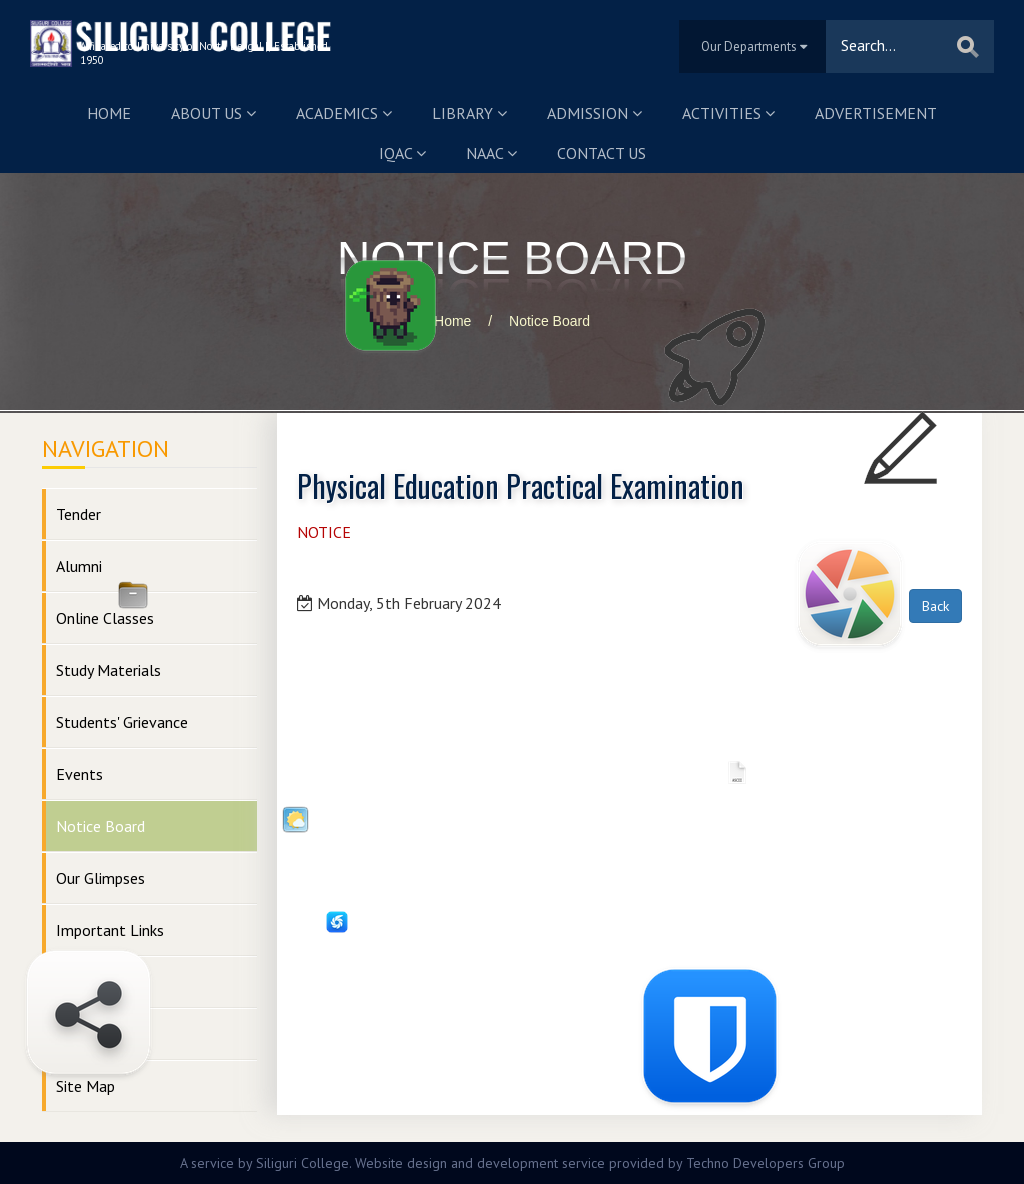  What do you see at coordinates (133, 595) in the screenshot?
I see `open the file manager application` at bounding box center [133, 595].